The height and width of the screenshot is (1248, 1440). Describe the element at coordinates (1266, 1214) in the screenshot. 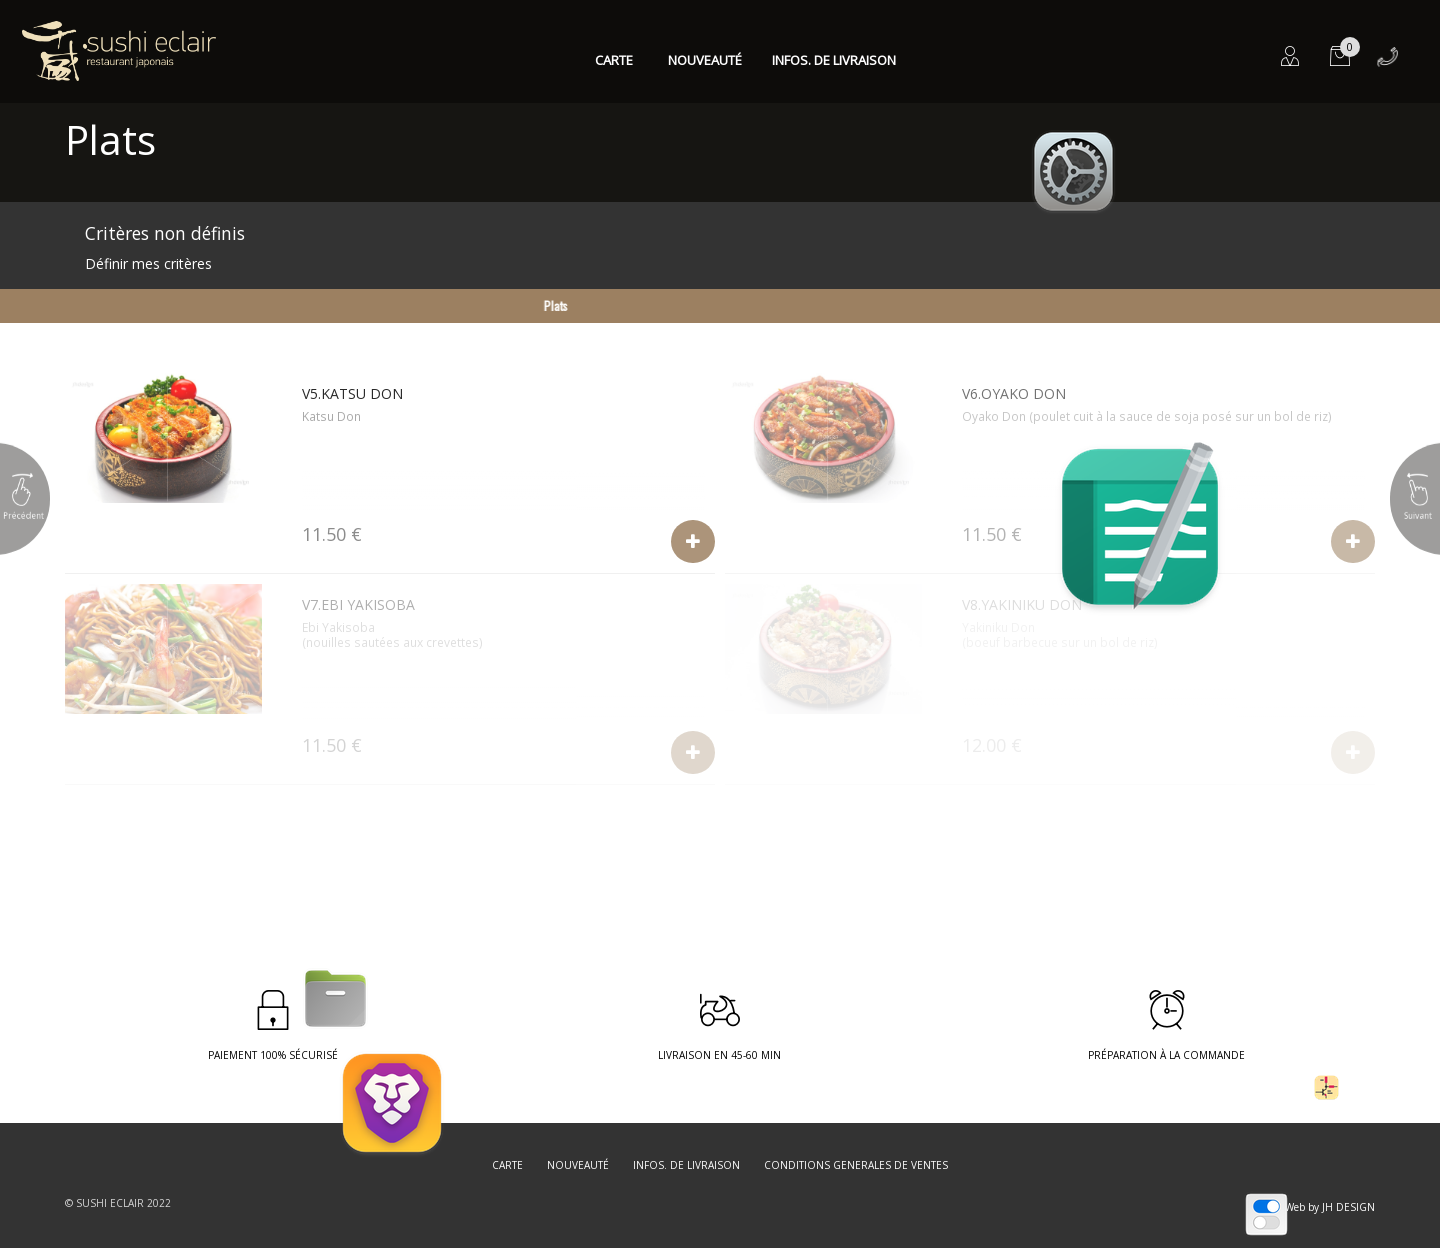

I see `open gnome tweaks application` at that location.